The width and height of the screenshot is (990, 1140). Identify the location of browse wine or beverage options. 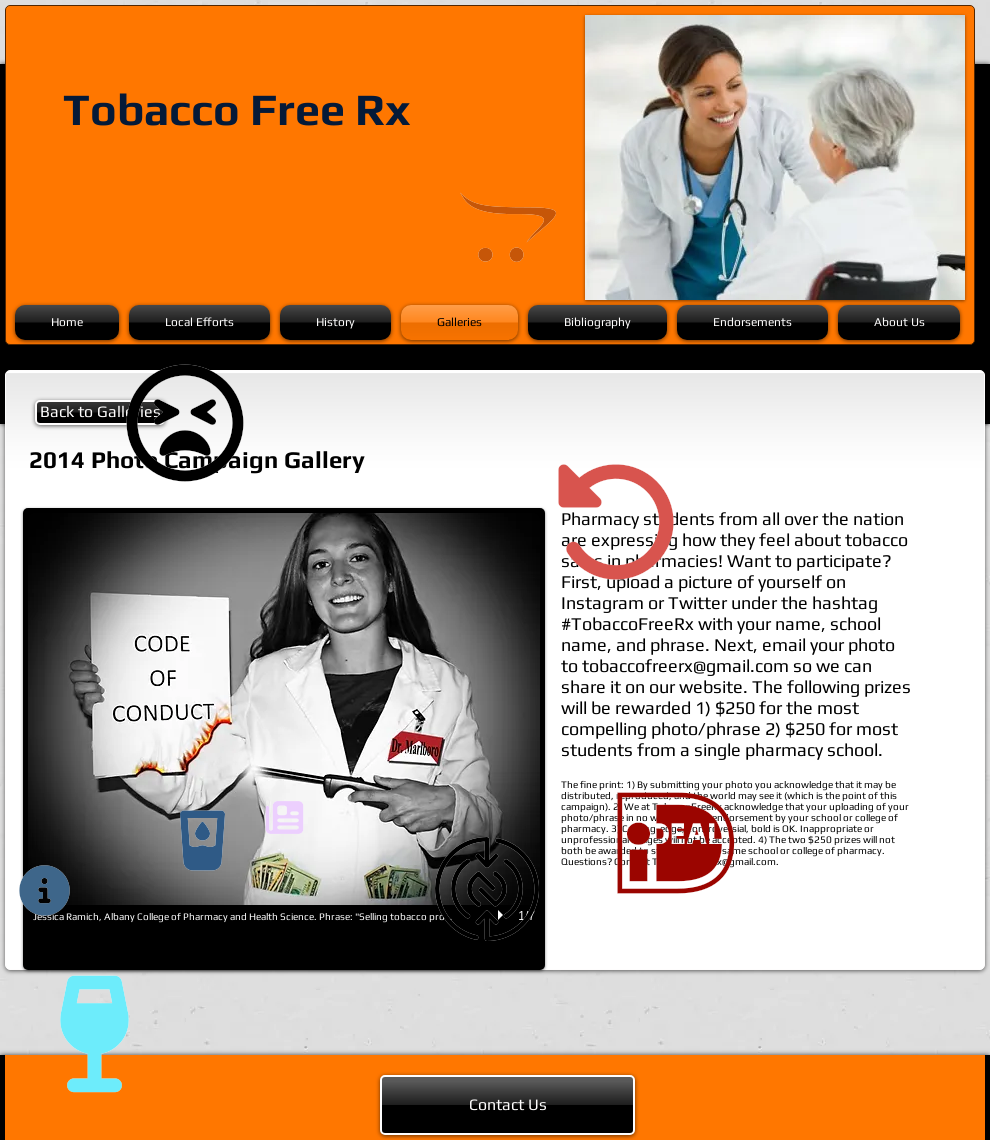
(94, 1030).